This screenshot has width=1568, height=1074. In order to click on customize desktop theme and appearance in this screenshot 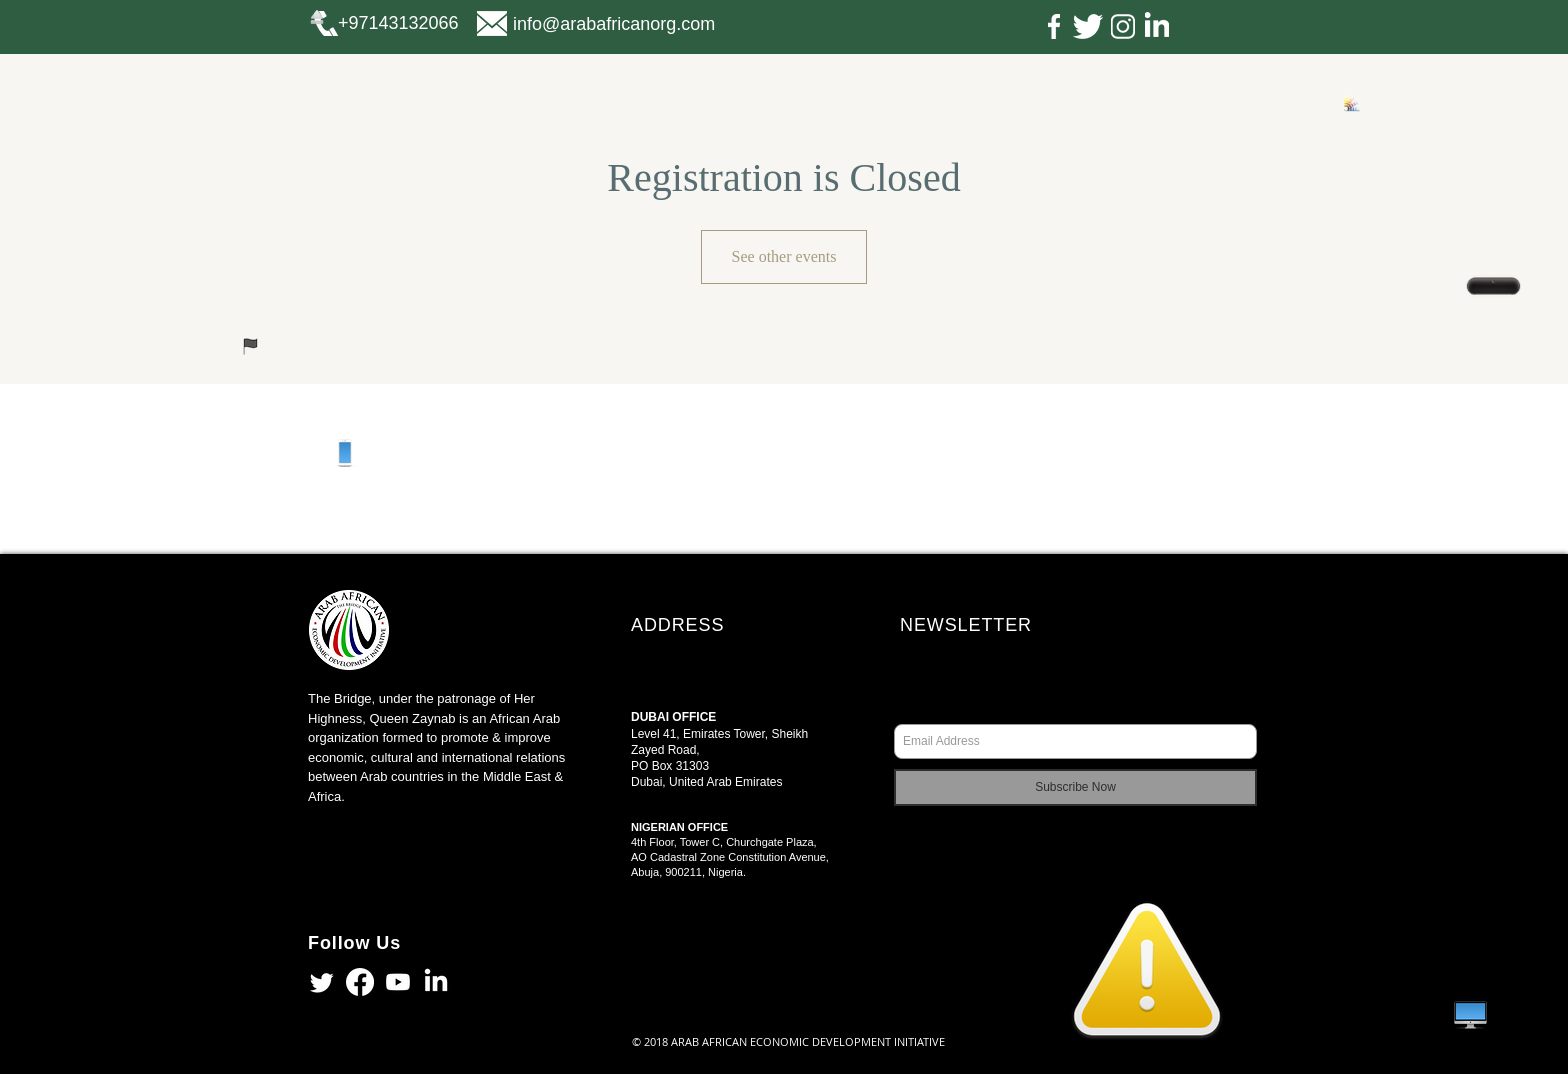, I will do `click(1352, 103)`.